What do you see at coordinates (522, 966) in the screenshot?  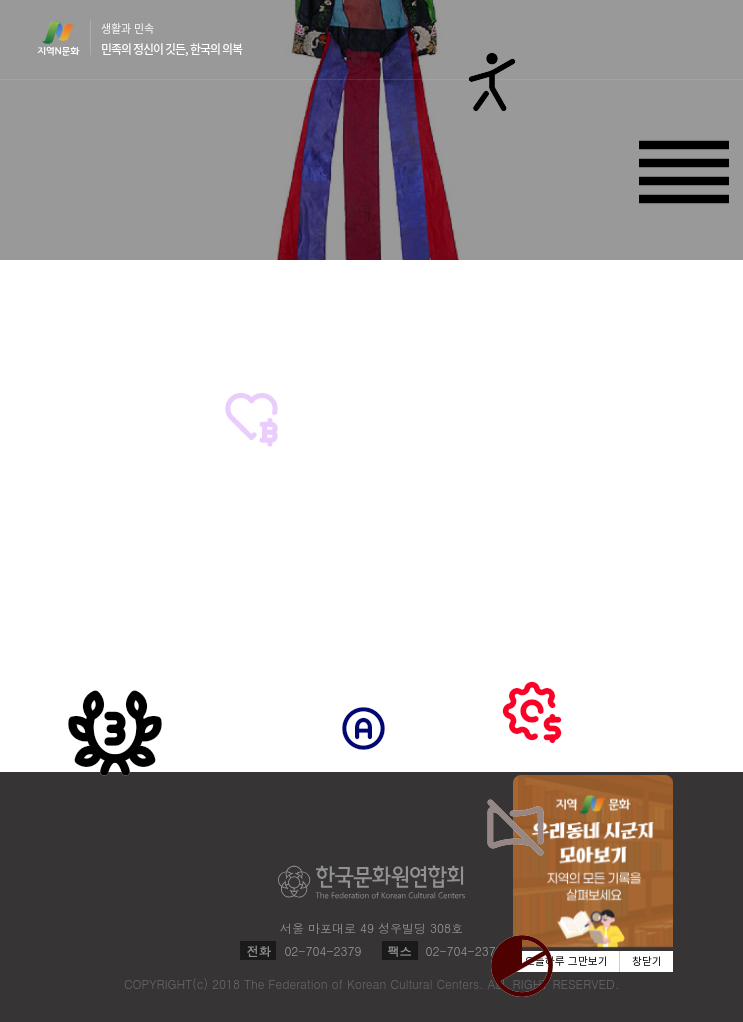 I see `view analytics or statistics breakdown` at bounding box center [522, 966].